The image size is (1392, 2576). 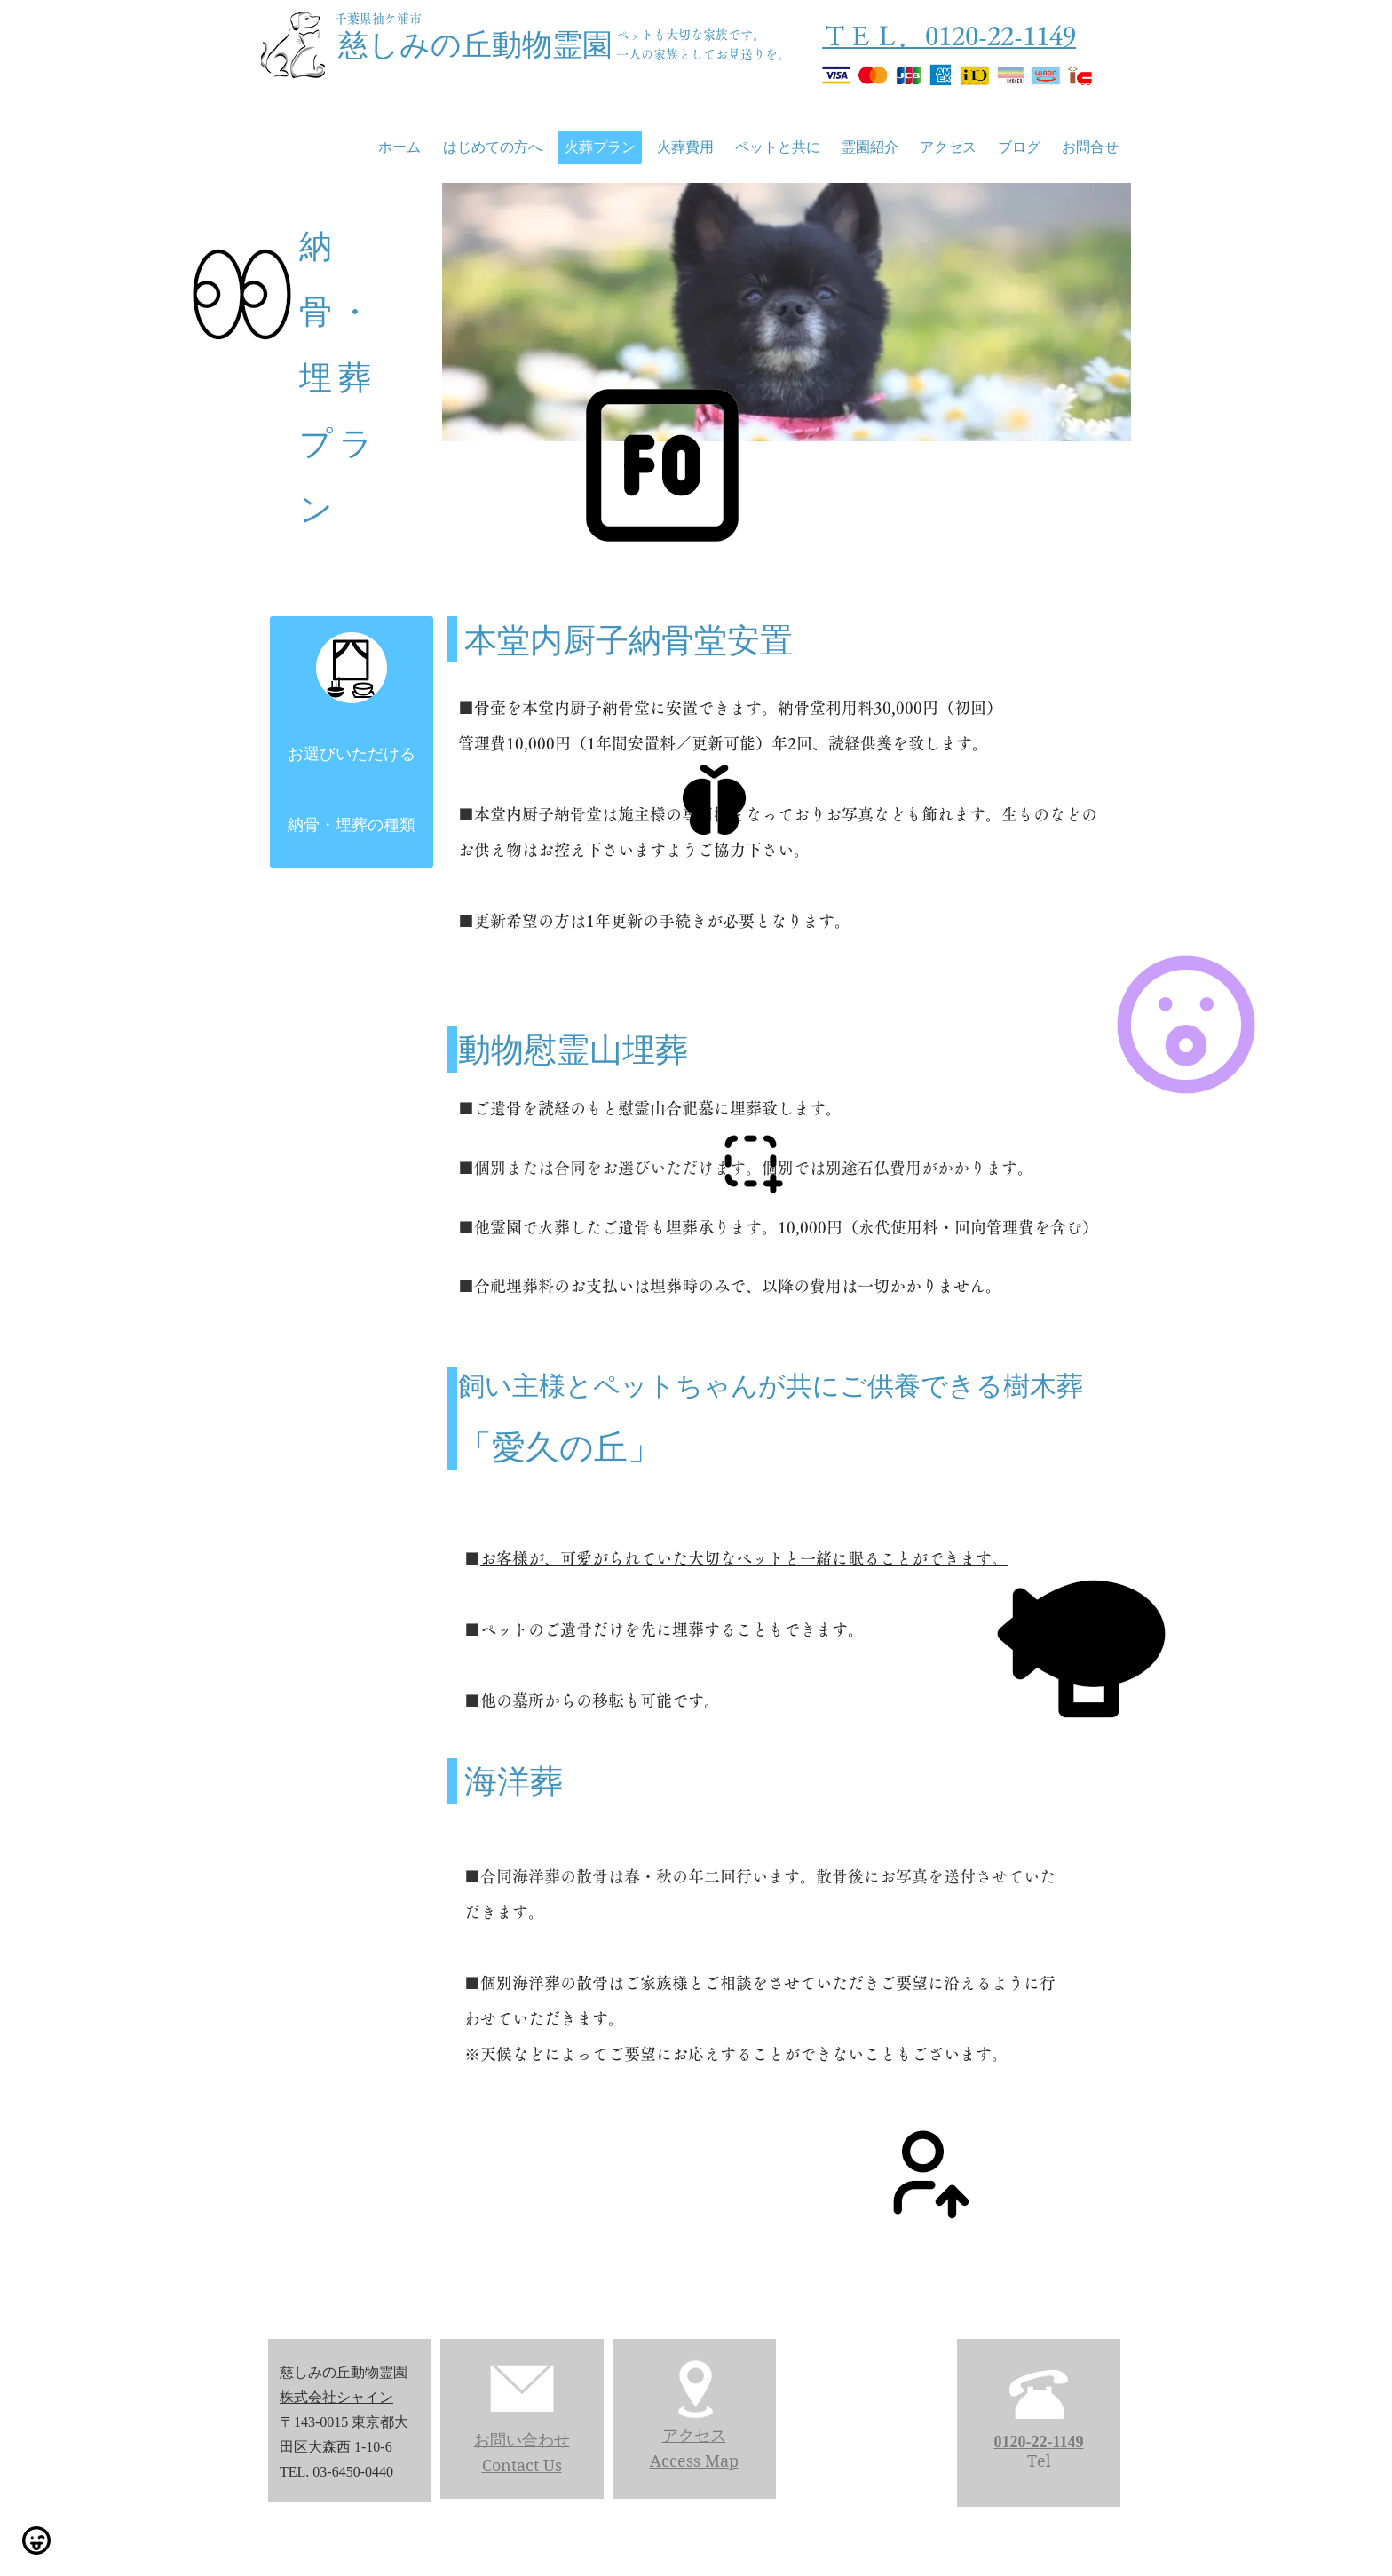 I want to click on access nature or wildlife category, so click(x=714, y=799).